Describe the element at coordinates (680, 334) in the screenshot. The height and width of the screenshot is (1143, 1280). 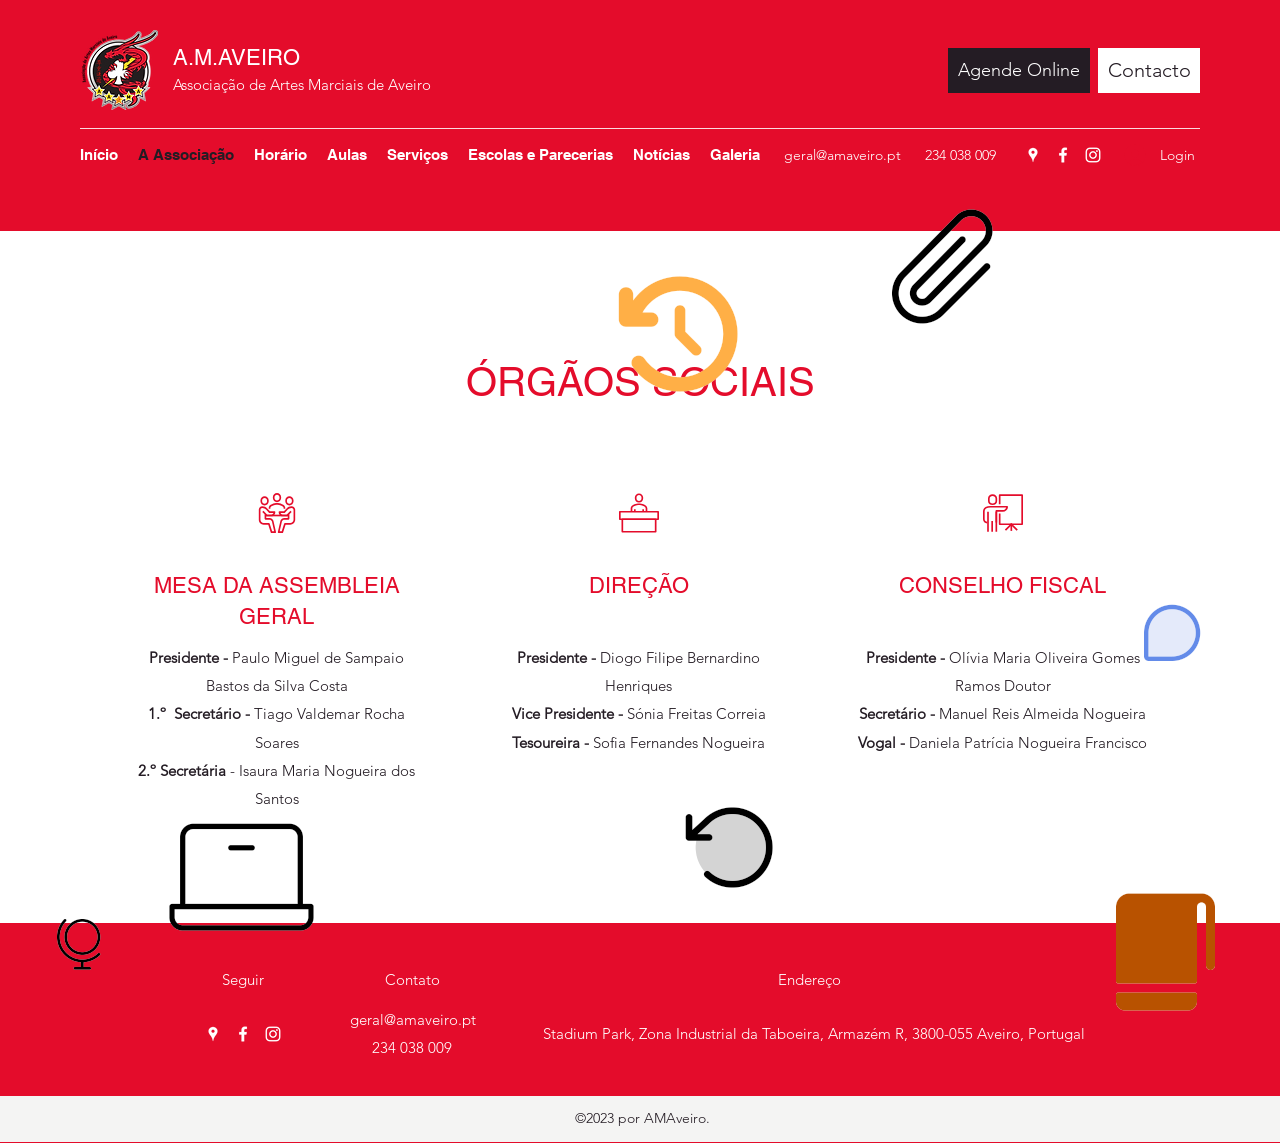
I see `view history or recent activity` at that location.